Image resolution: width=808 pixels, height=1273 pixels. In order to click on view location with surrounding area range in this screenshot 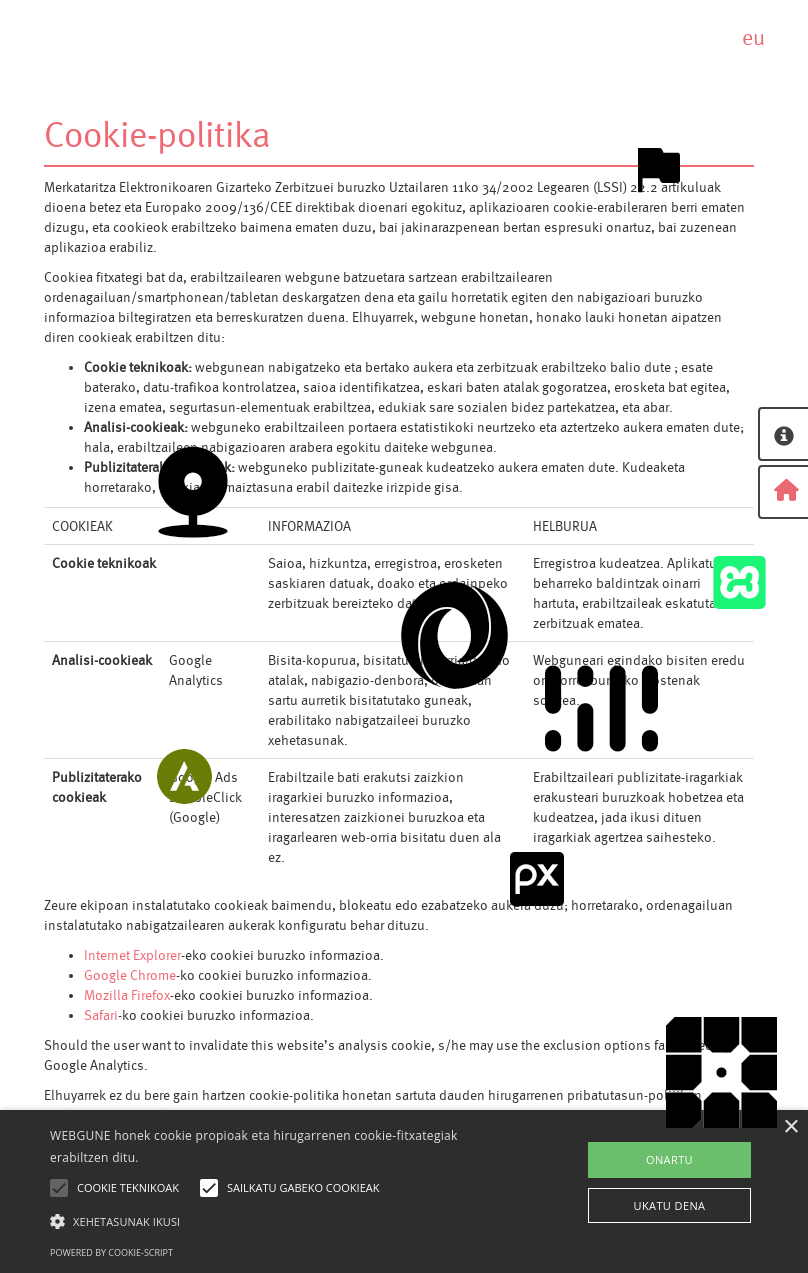, I will do `click(193, 490)`.